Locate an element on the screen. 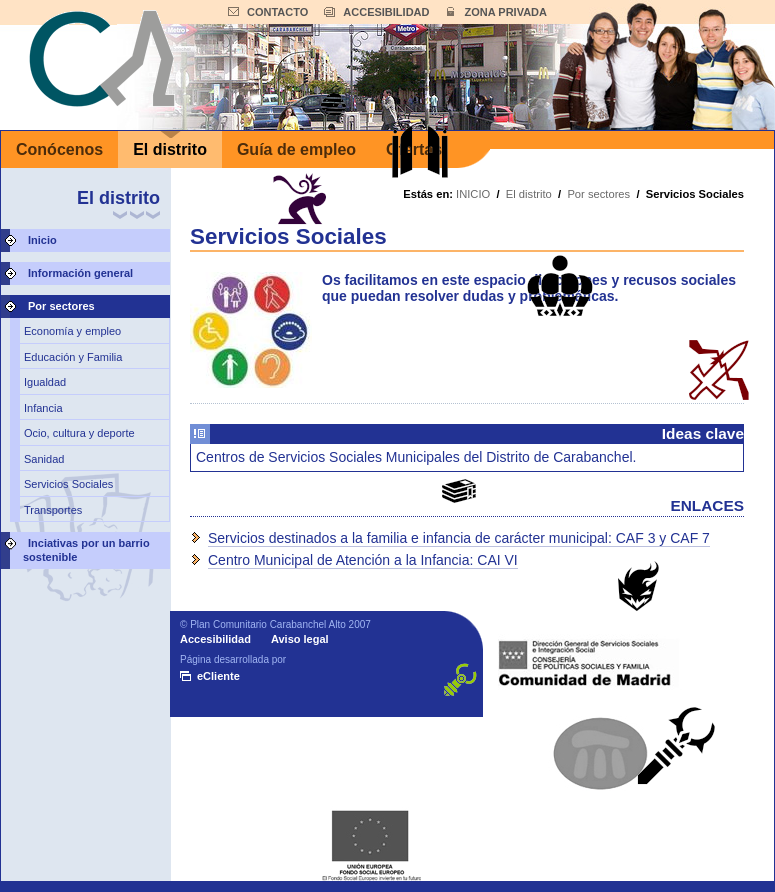 Image resolution: width=775 pixels, height=892 pixels. indicates premium or royal status in a game is located at coordinates (560, 286).